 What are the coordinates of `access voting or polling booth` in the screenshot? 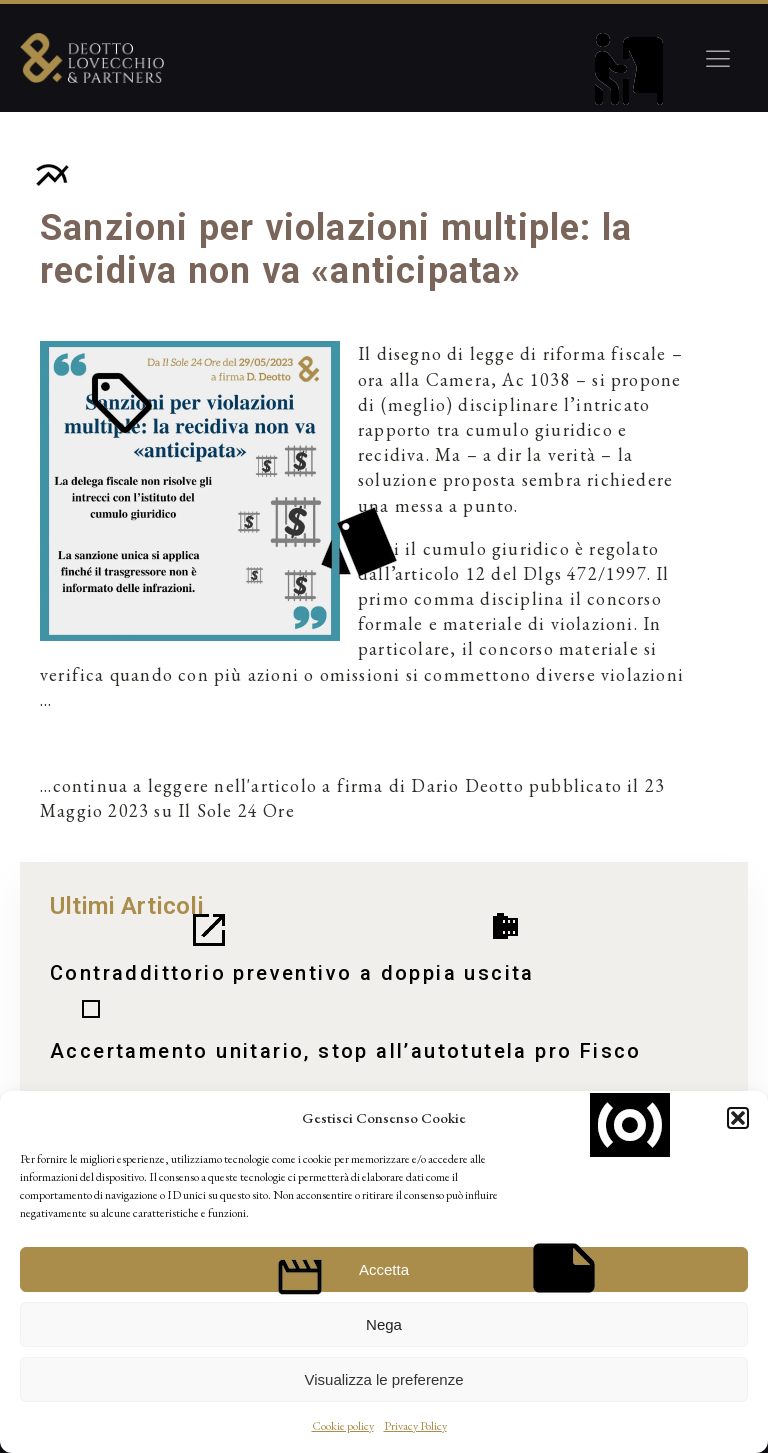 It's located at (627, 69).